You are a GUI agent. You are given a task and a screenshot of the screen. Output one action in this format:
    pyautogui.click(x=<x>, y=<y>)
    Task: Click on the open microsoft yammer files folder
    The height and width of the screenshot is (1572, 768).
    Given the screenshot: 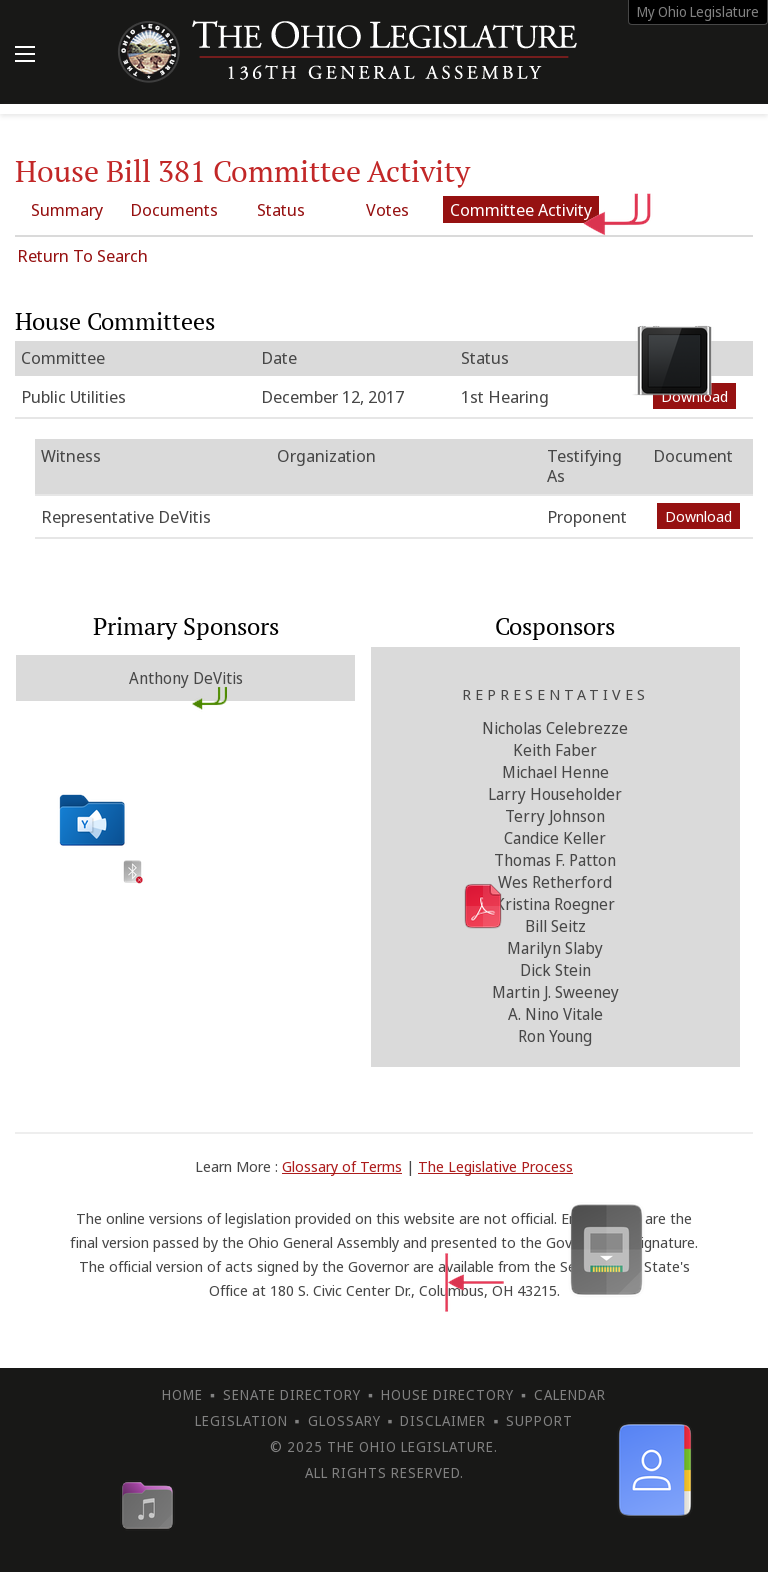 What is the action you would take?
    pyautogui.click(x=92, y=822)
    